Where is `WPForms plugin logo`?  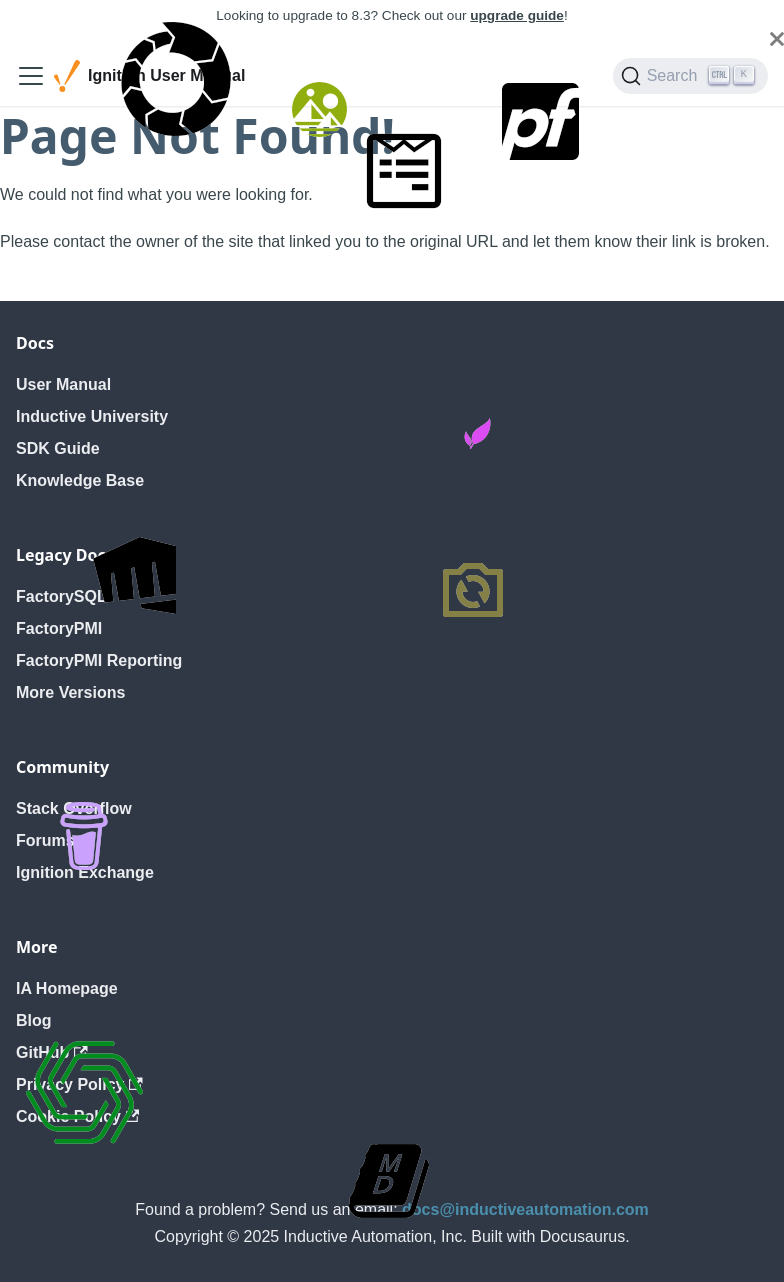
WPForms plugin logo is located at coordinates (404, 171).